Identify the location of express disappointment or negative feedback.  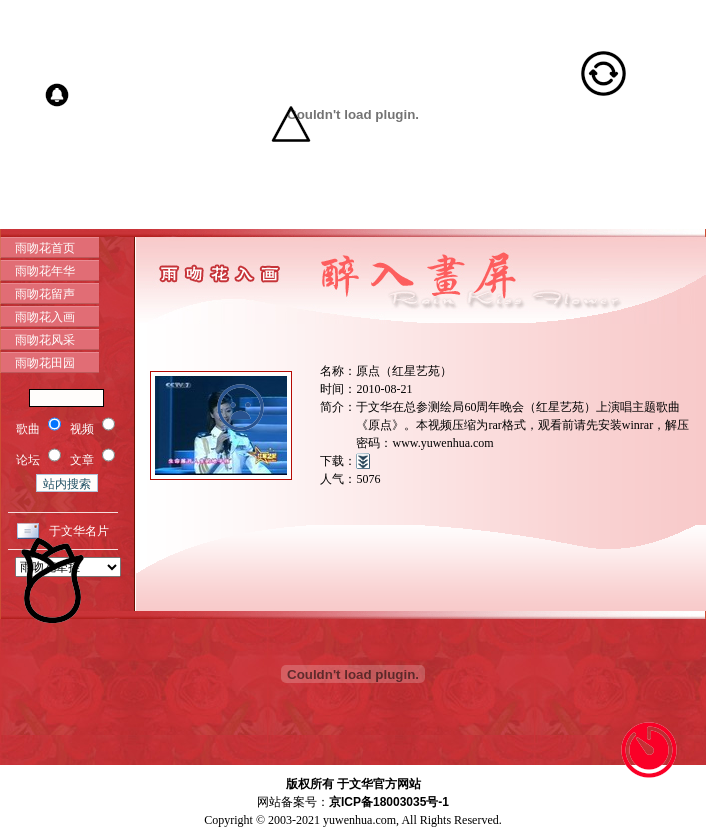
(240, 407).